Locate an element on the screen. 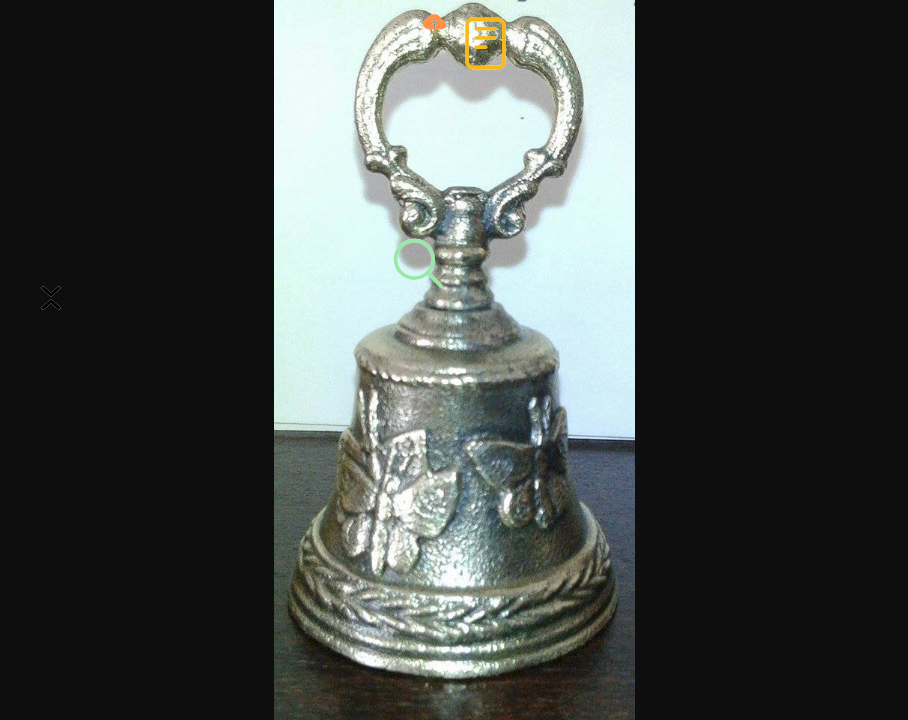 This screenshot has width=908, height=720. collapse an expanded section or panel is located at coordinates (51, 298).